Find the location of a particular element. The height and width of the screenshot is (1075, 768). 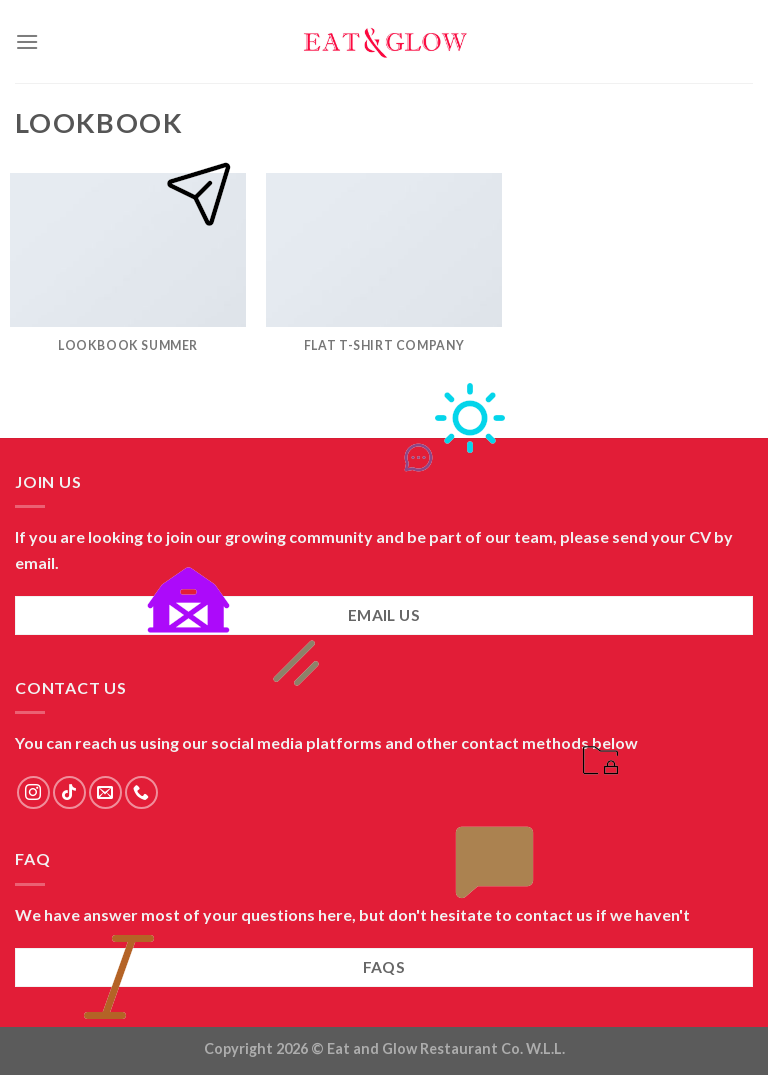

access farm or agricultural settings is located at coordinates (188, 605).